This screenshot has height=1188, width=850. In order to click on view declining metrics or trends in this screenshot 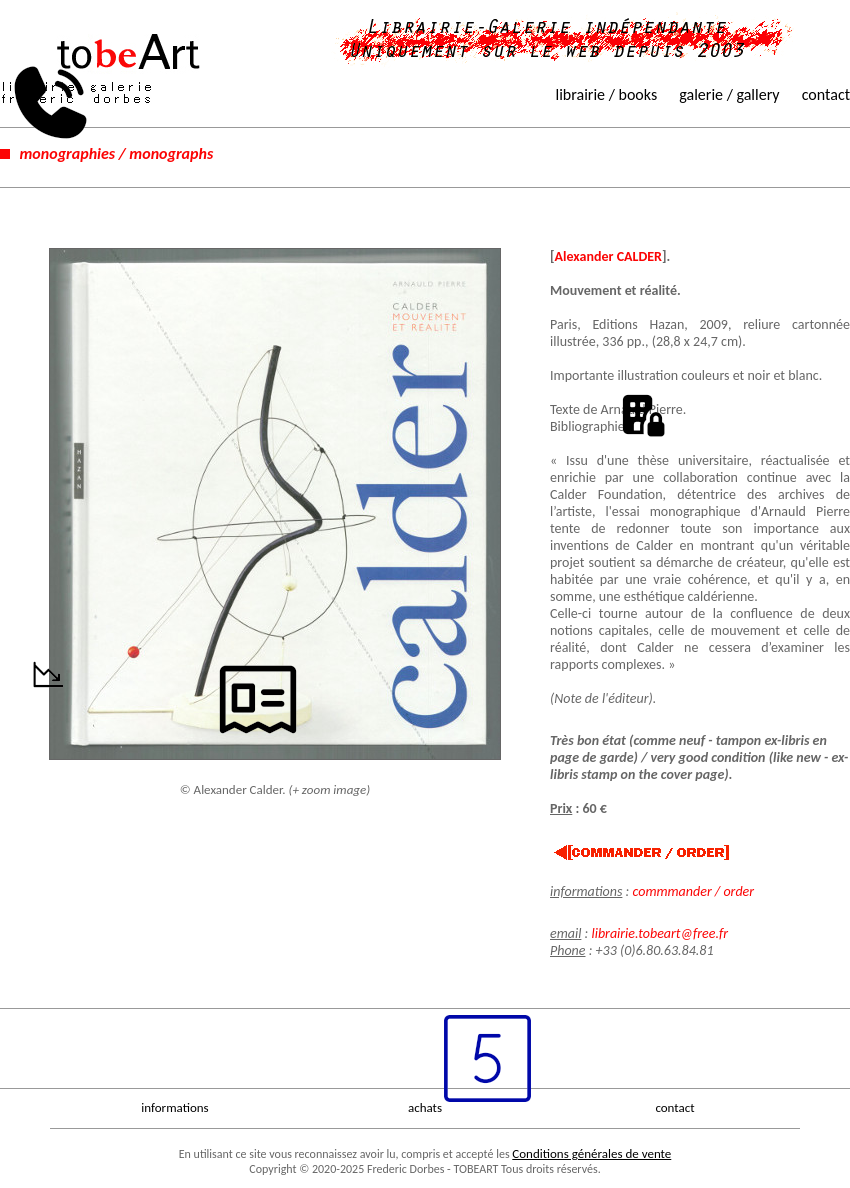, I will do `click(48, 674)`.